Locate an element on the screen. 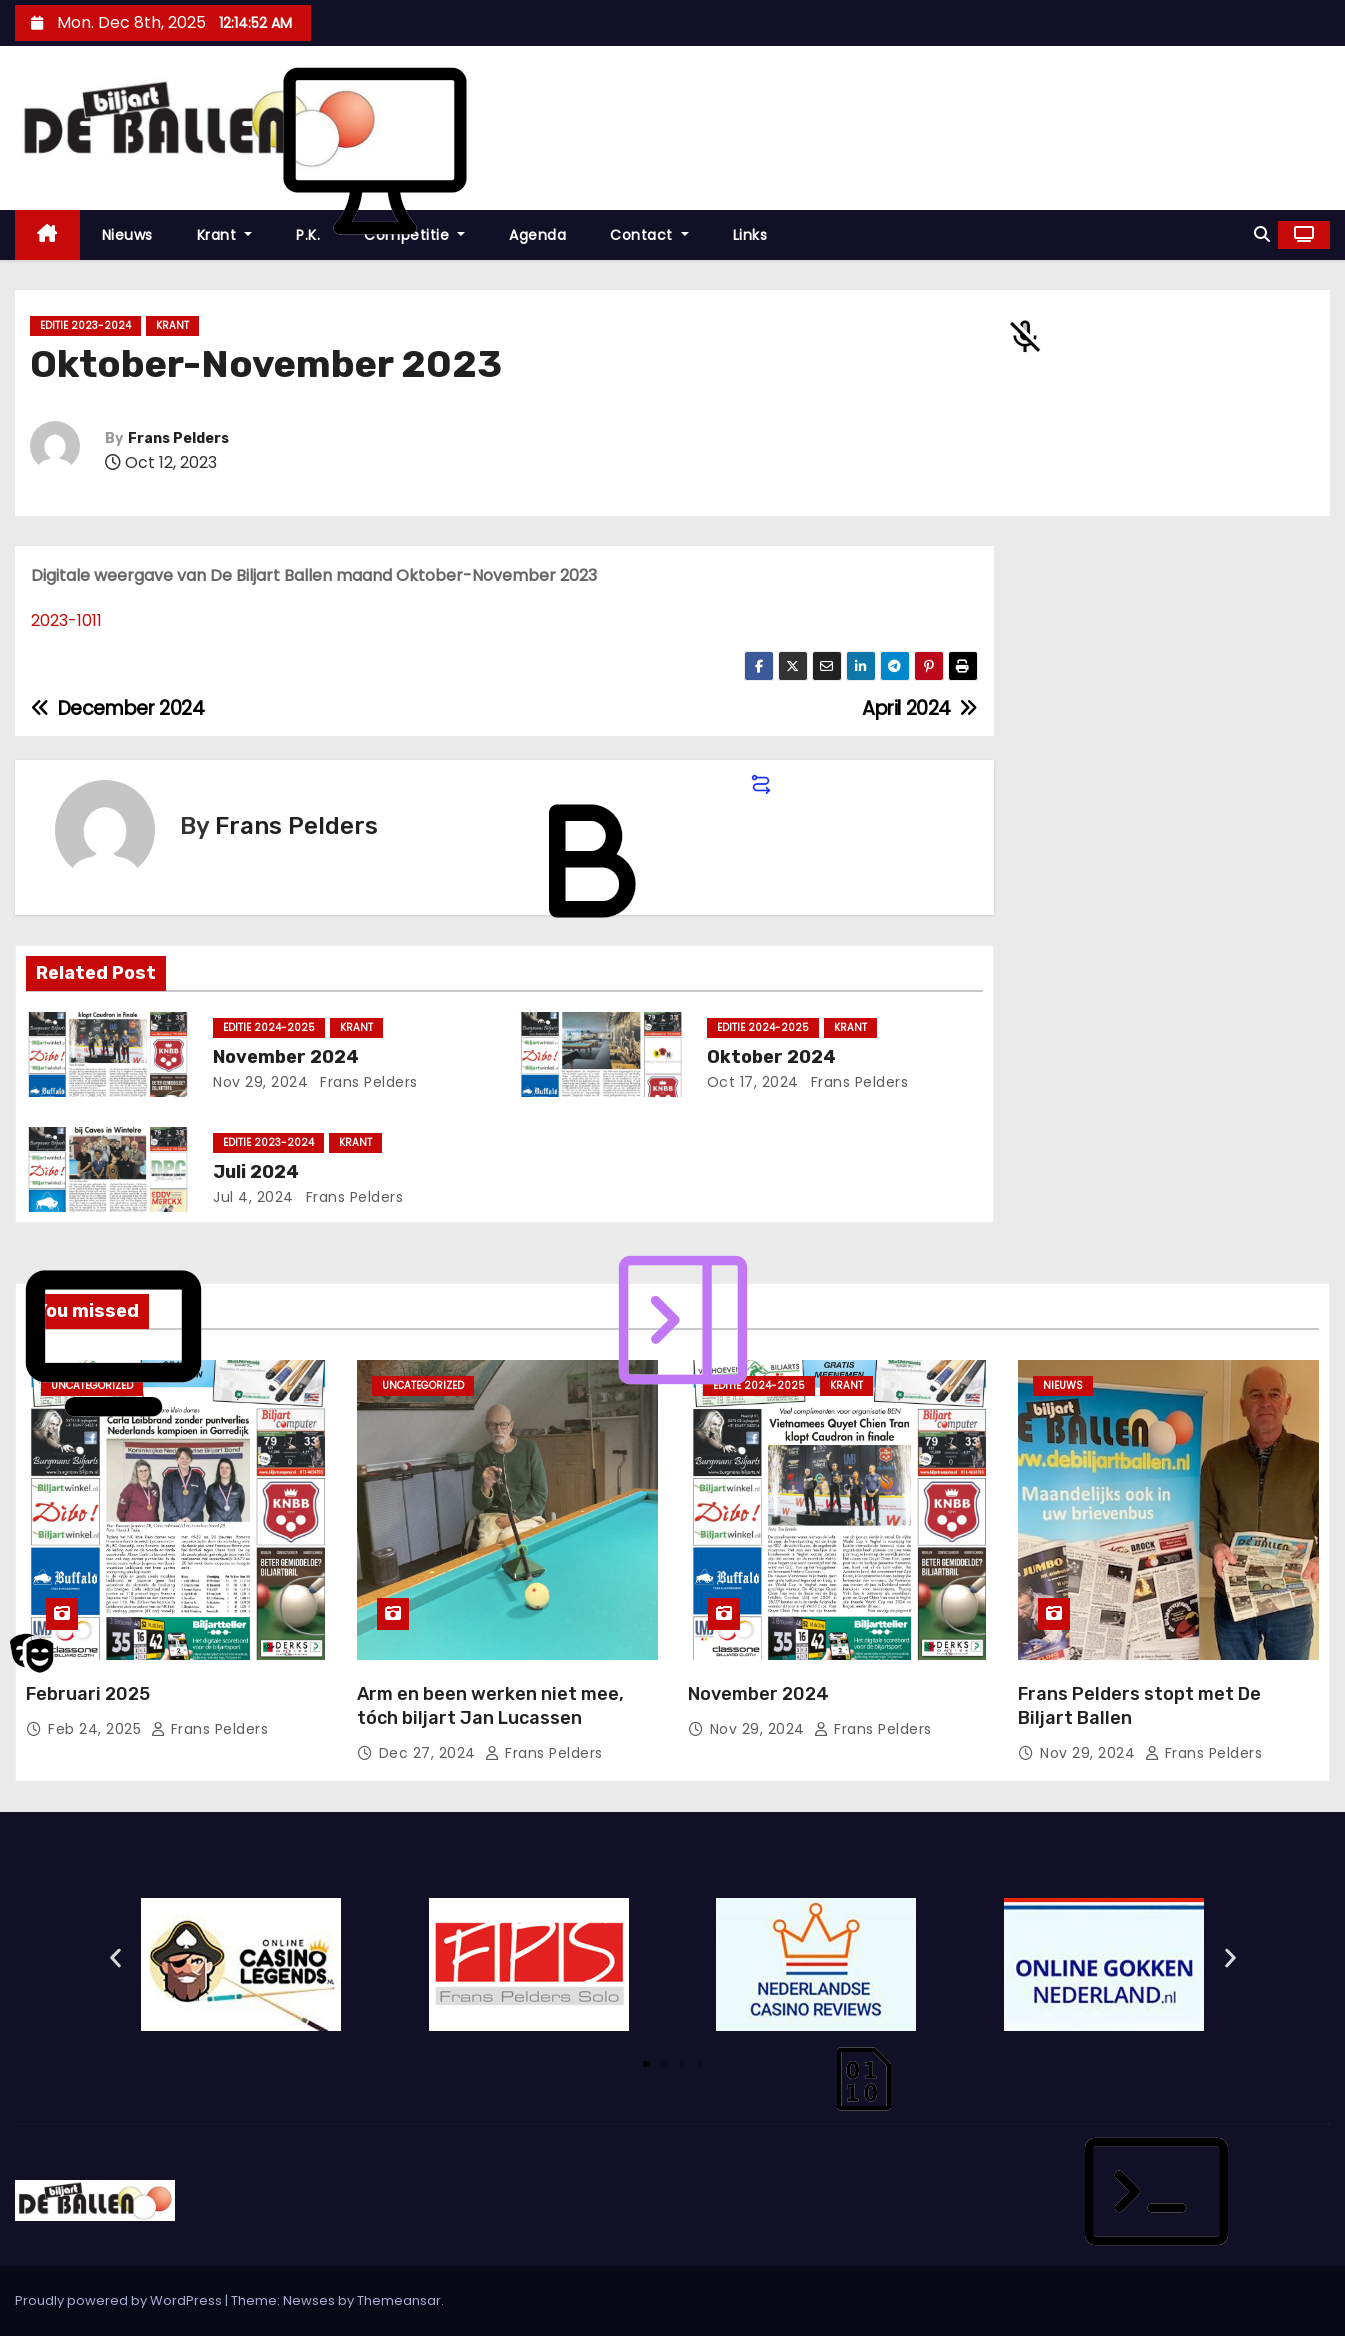 This screenshot has height=2336, width=1345. collapse the sidebar panel is located at coordinates (683, 1320).